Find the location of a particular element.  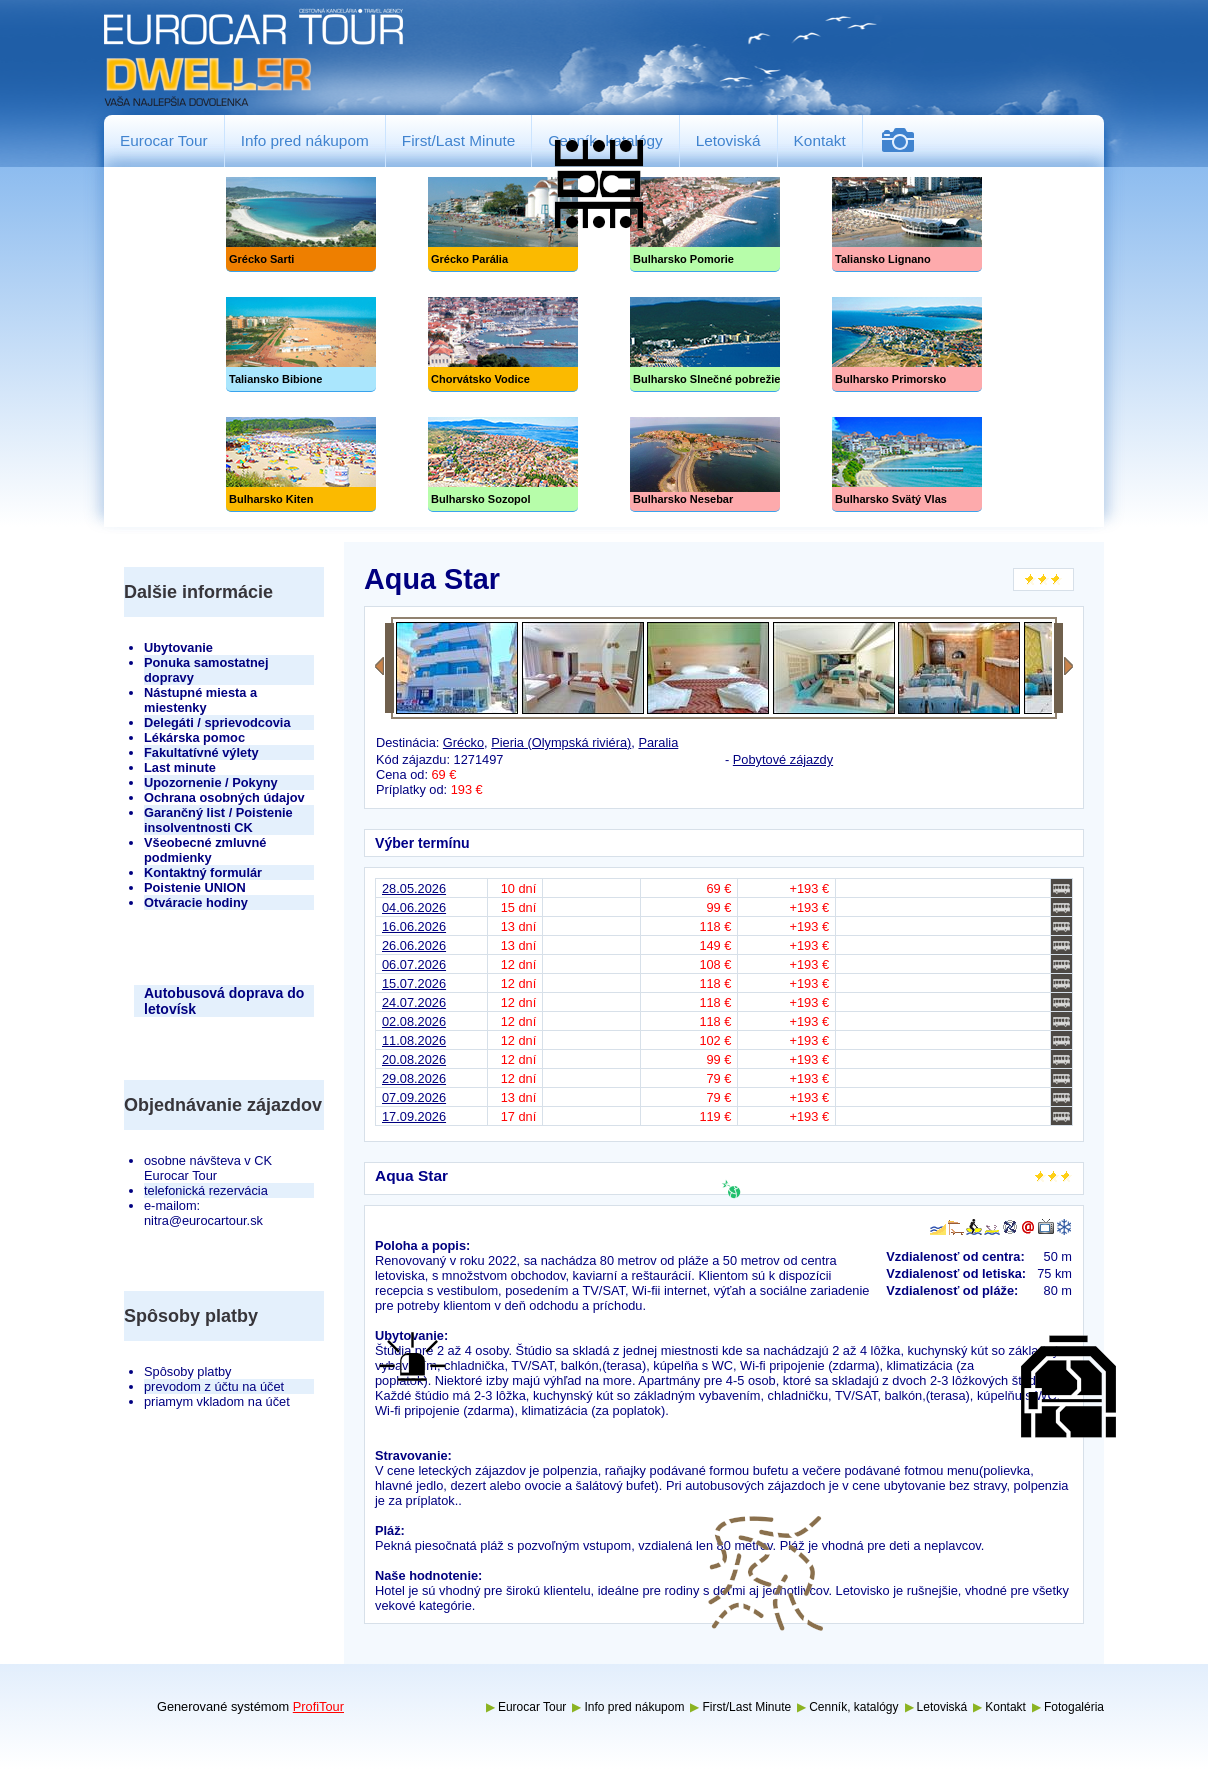

access airlock or sealed compartment controls is located at coordinates (1068, 1386).